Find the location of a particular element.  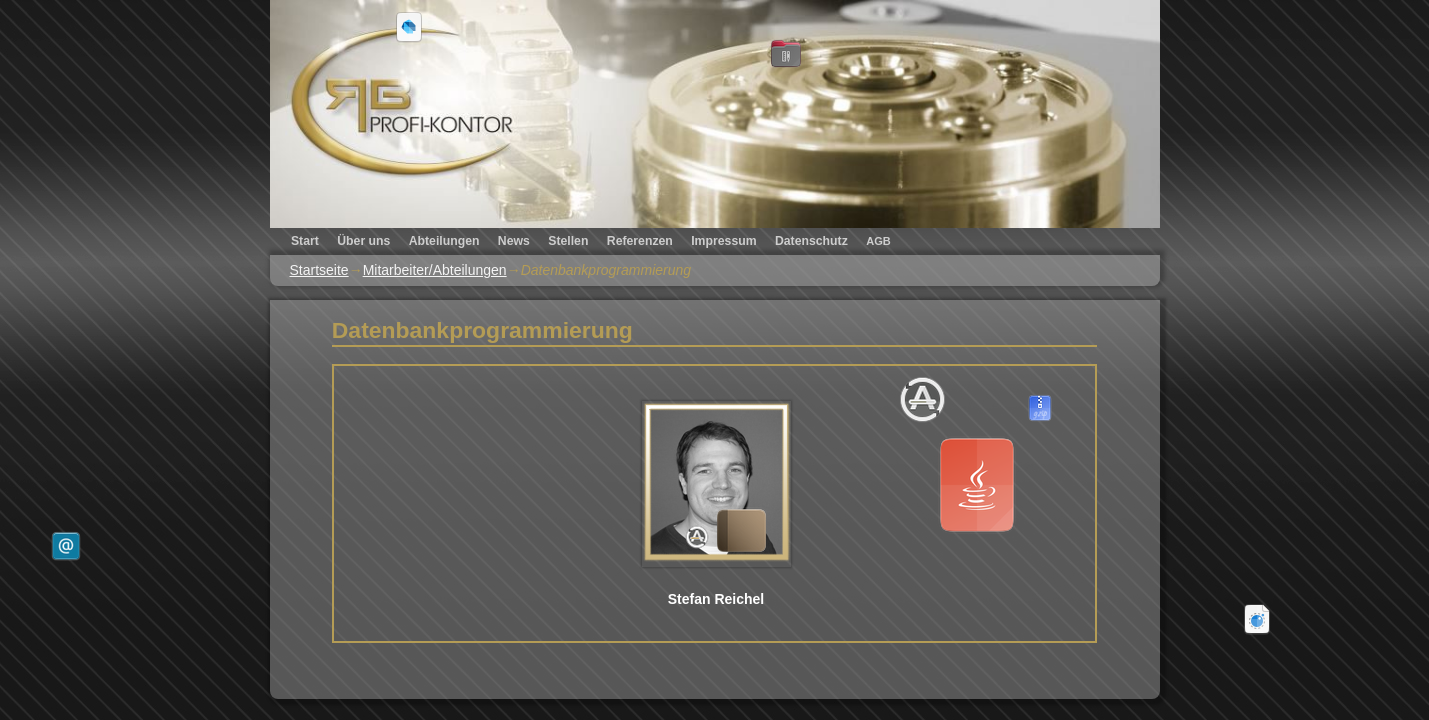

indicates a java source code file is located at coordinates (977, 485).